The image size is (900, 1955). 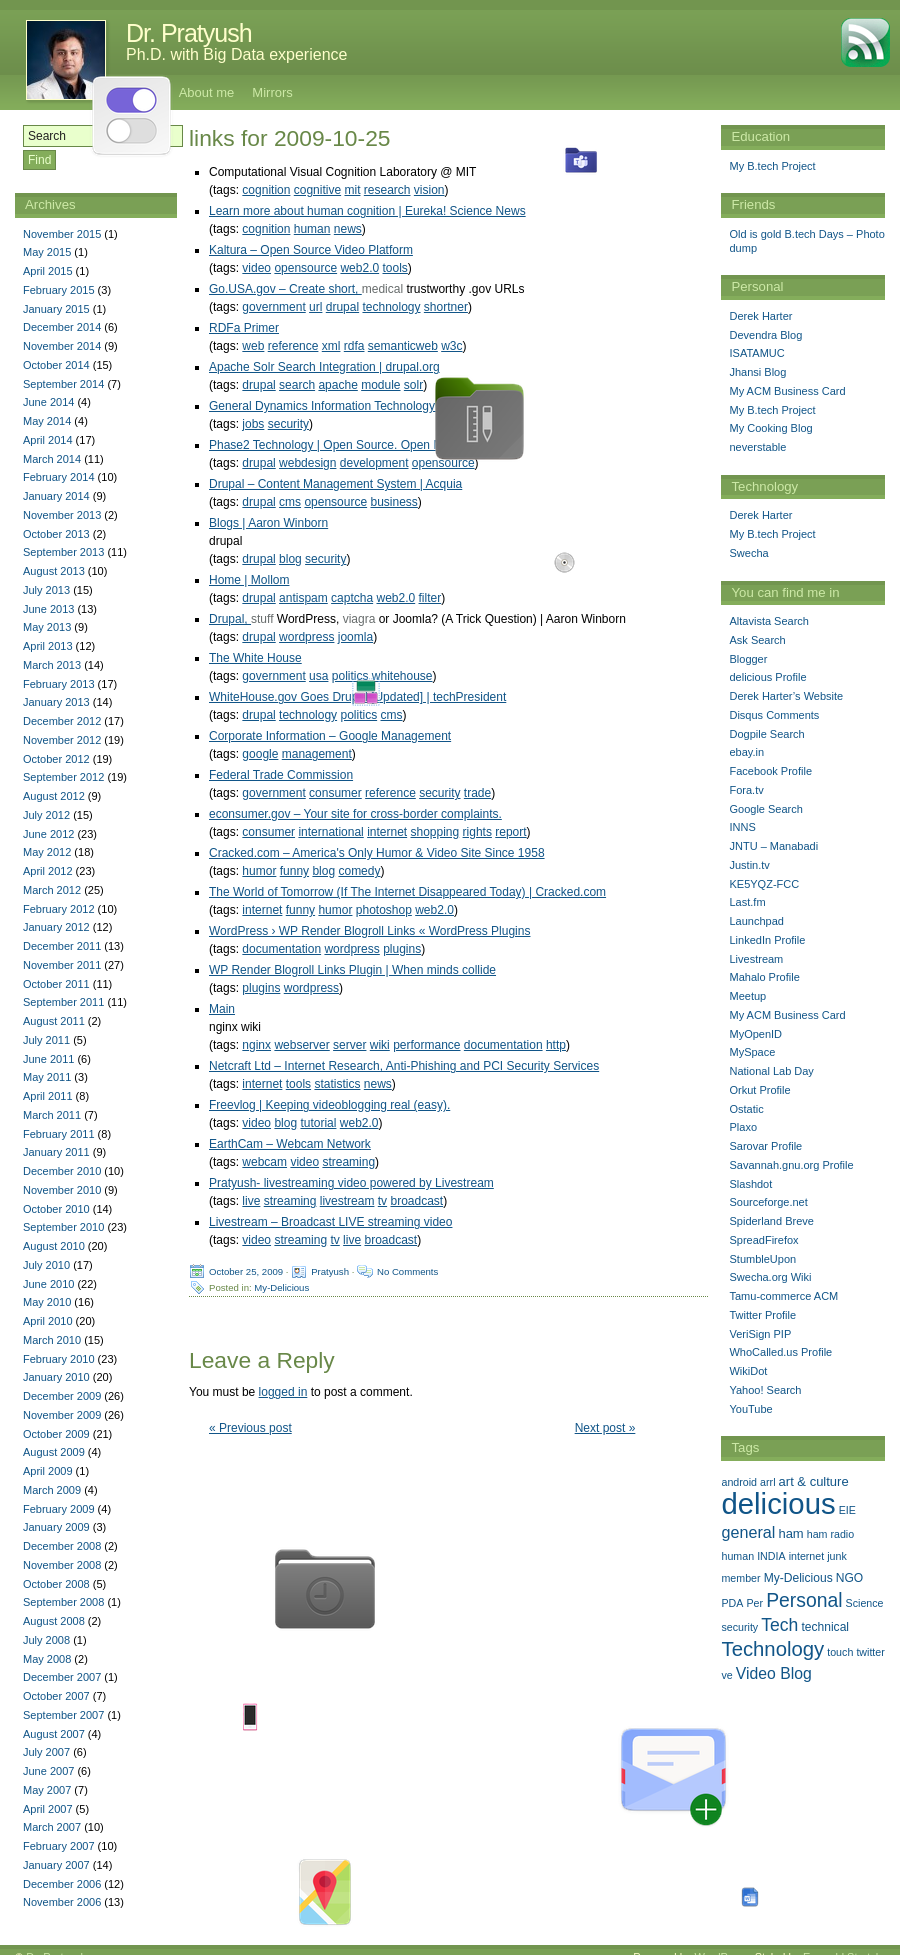 I want to click on indicates a DVD-ROM drive or disc, so click(x=564, y=562).